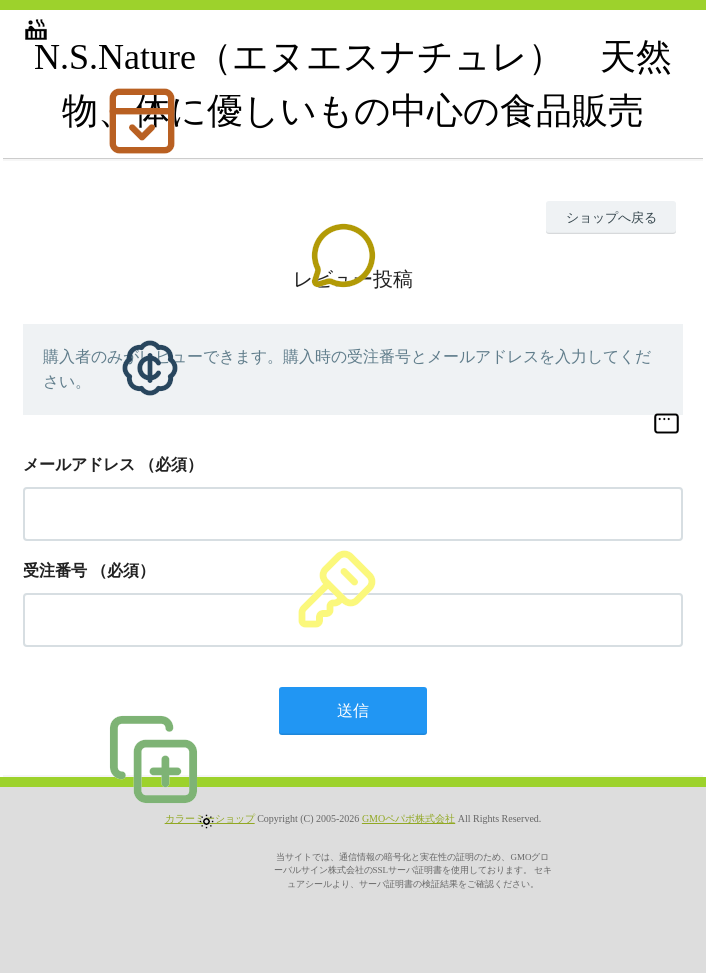 Image resolution: width=706 pixels, height=973 pixels. Describe the element at coordinates (36, 29) in the screenshot. I see `indicates hot tub or spa amenity available` at that location.